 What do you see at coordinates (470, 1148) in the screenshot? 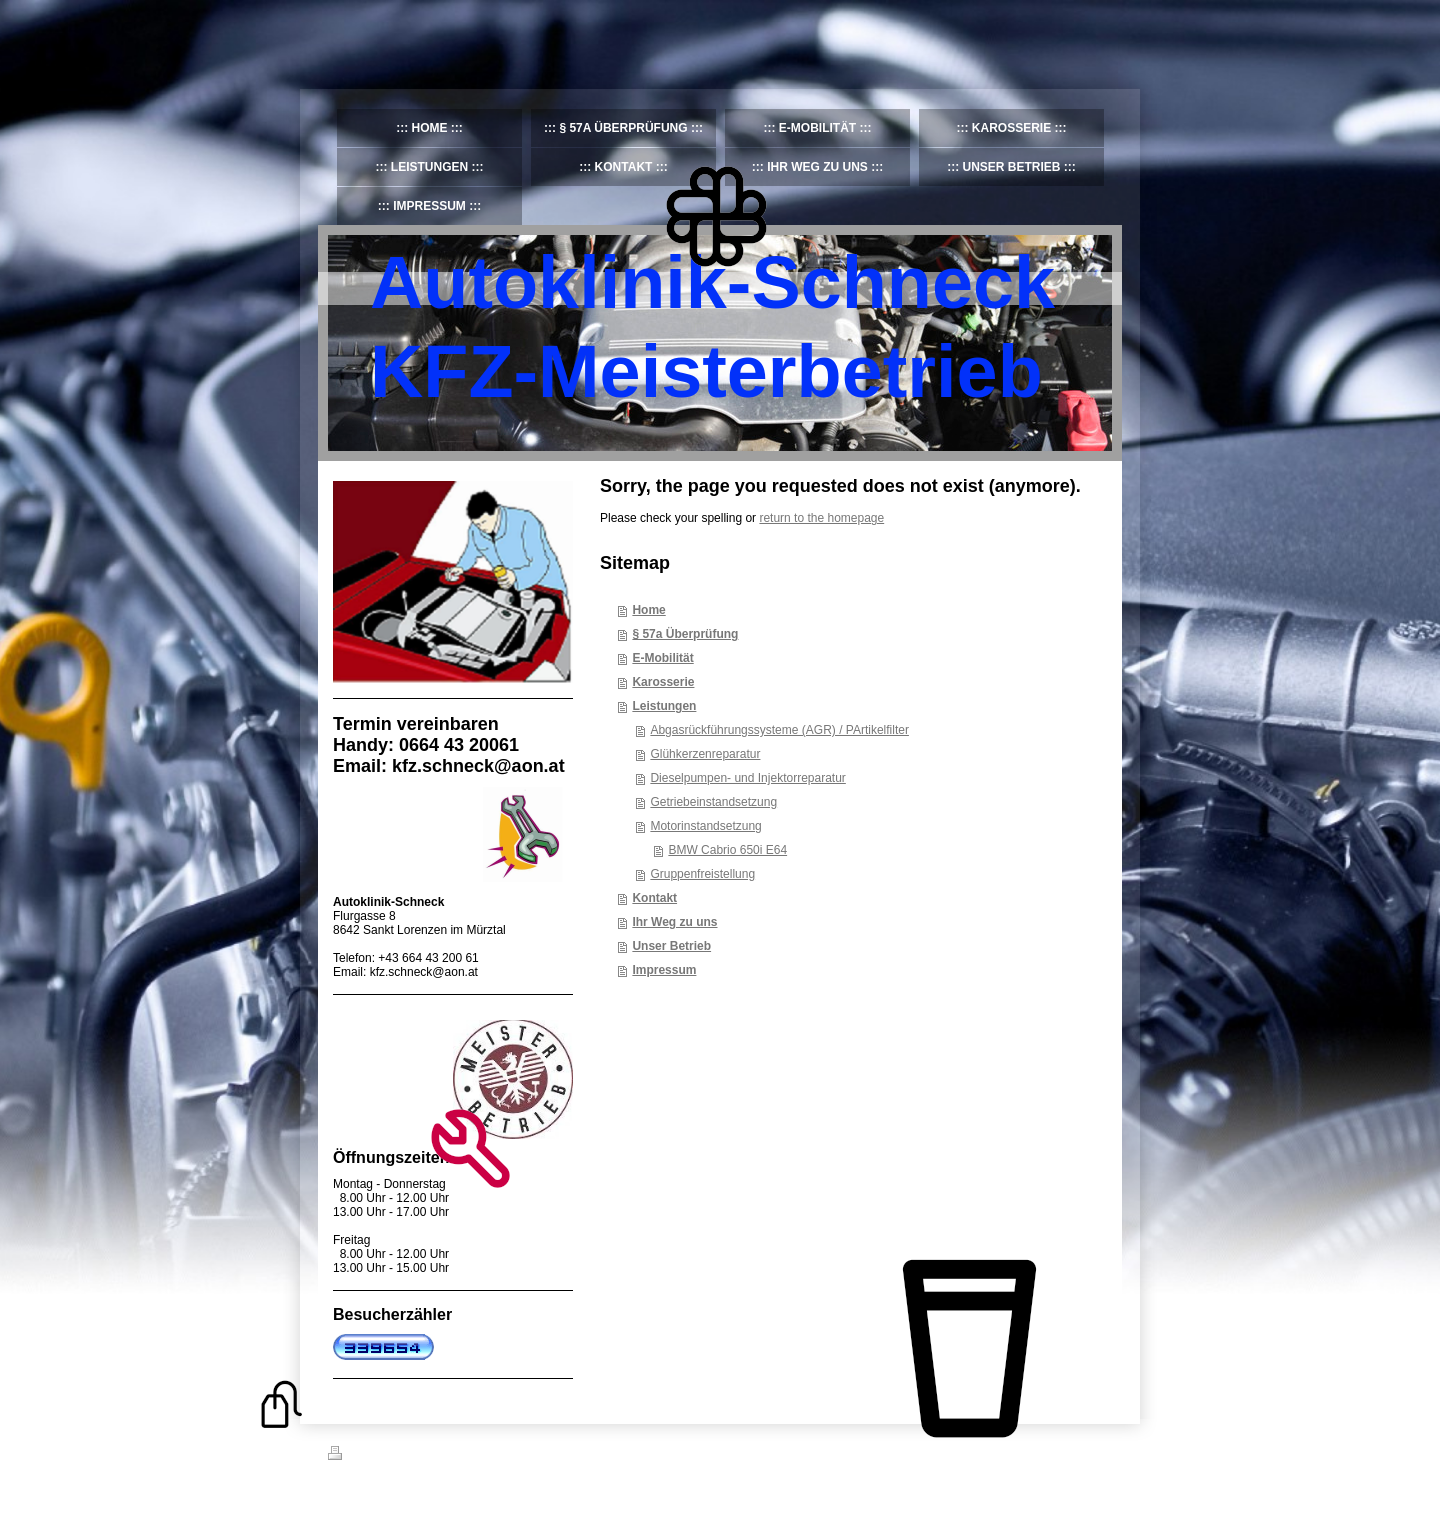
I see `access settings or configuration options` at bounding box center [470, 1148].